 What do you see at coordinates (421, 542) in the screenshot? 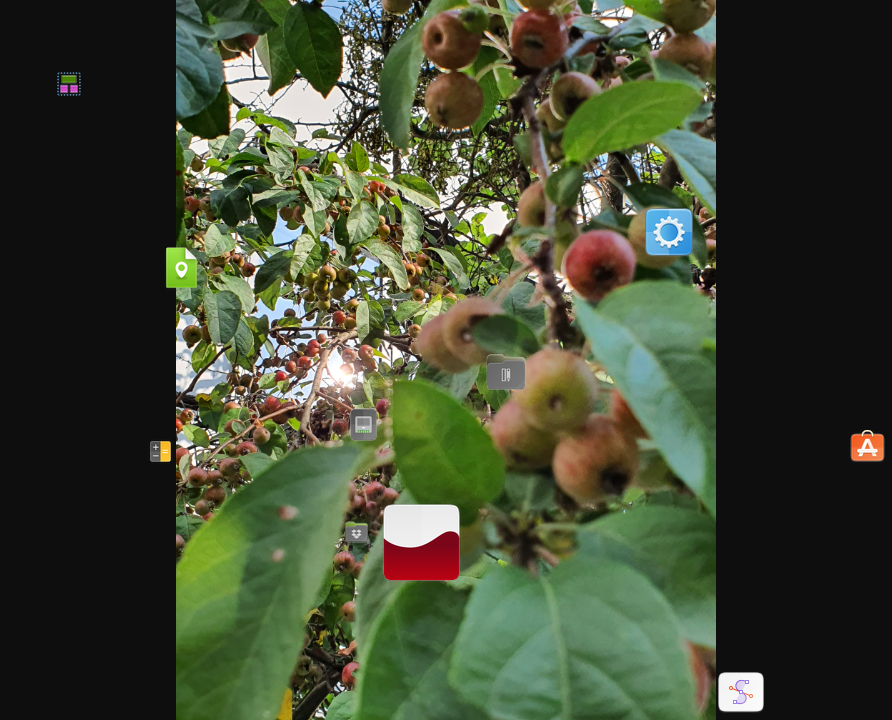
I see `open wine application for running windows programs` at bounding box center [421, 542].